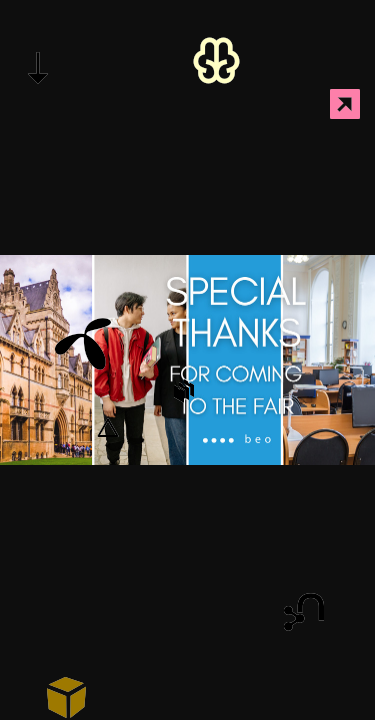  I want to click on telenor telecommunications company logo, so click(83, 344).